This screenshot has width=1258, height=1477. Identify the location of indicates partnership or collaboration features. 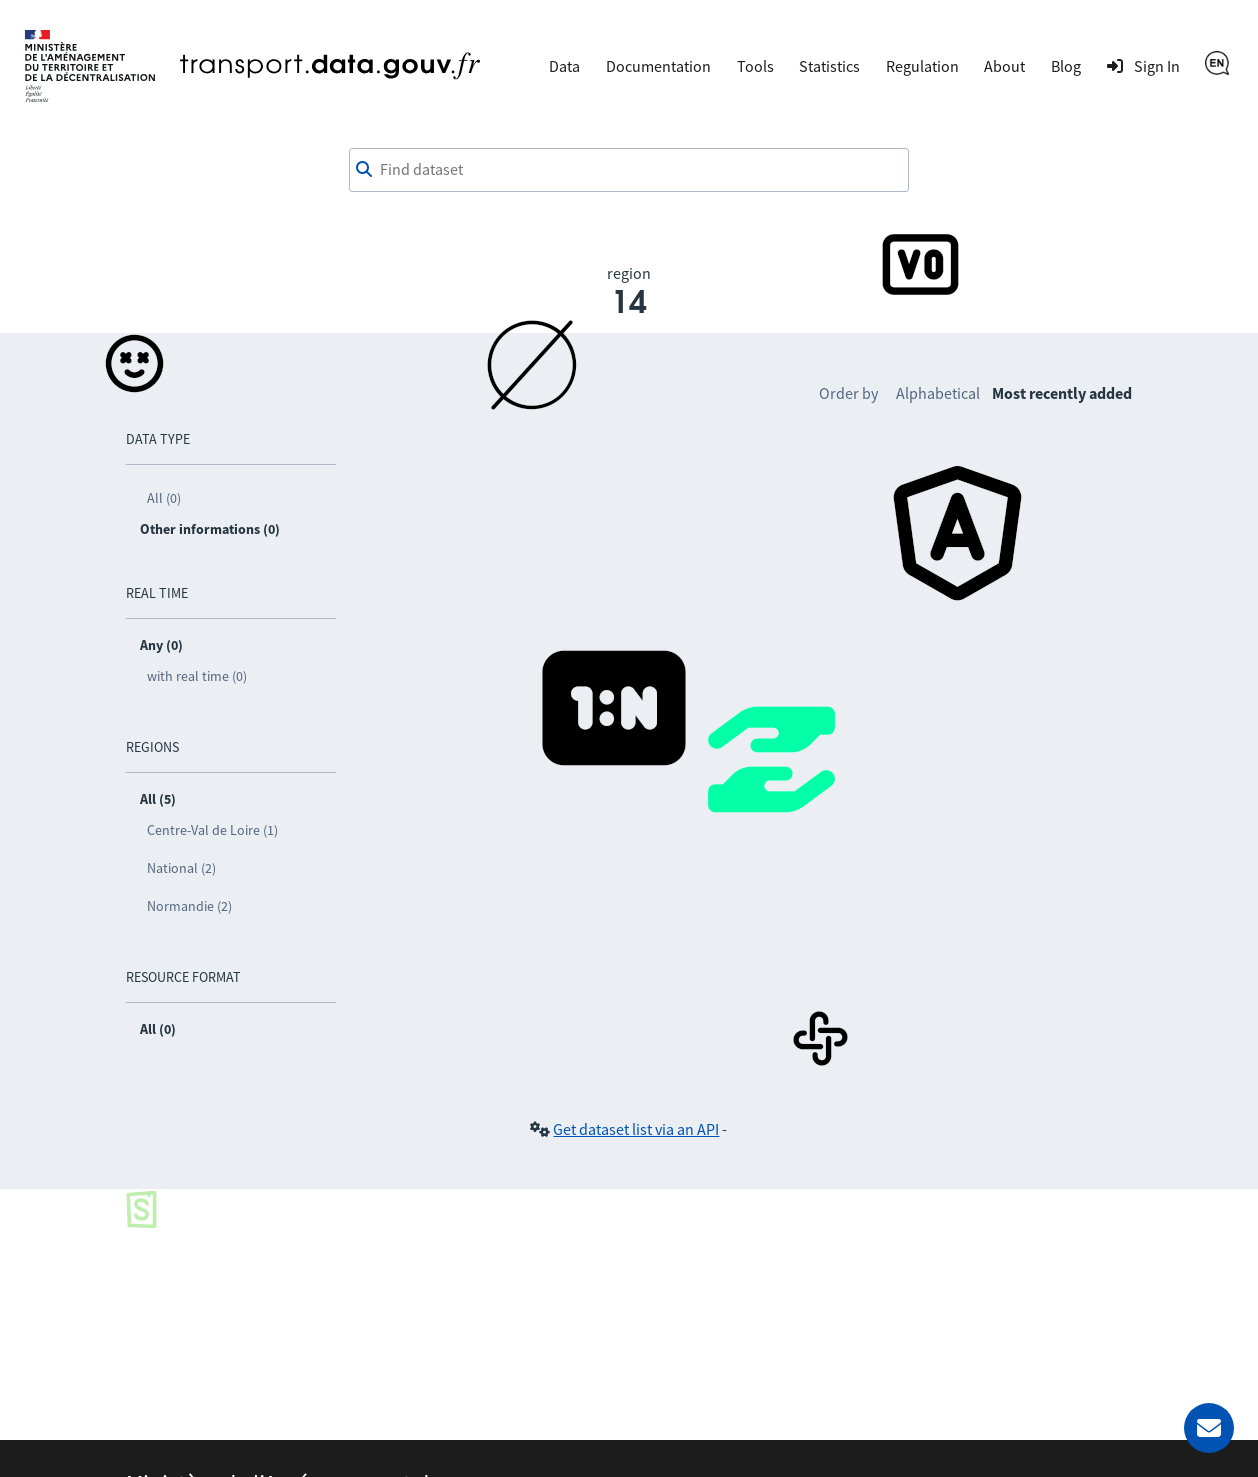
(771, 759).